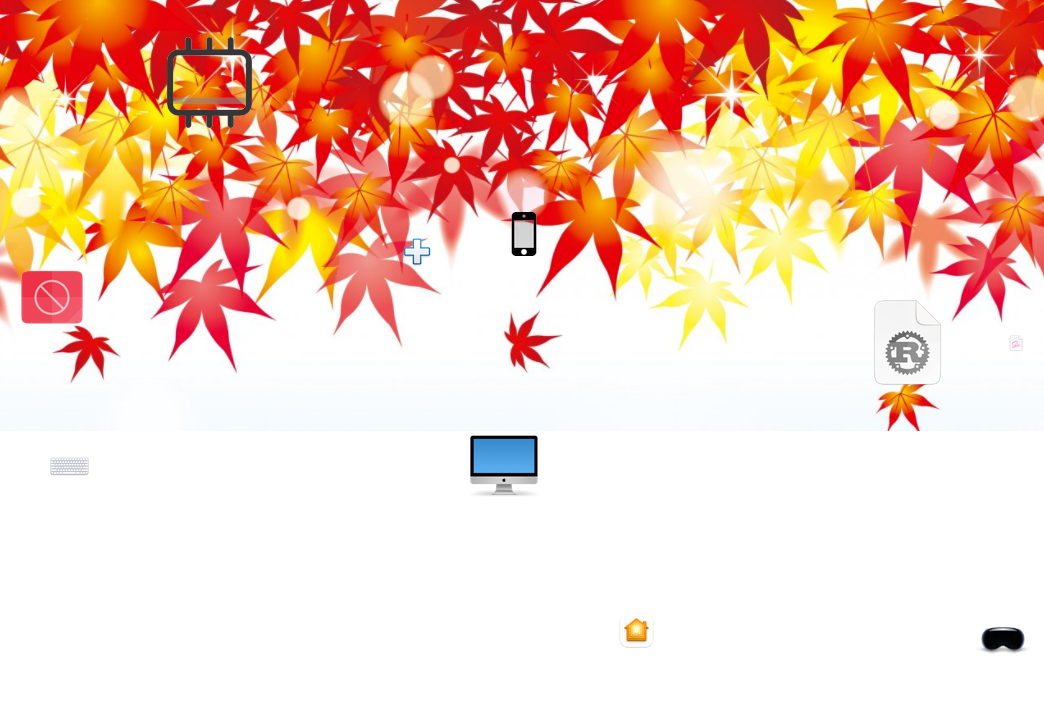 The width and height of the screenshot is (1044, 720). What do you see at coordinates (1003, 639) in the screenshot?
I see `apple vision pro headset device icon` at bounding box center [1003, 639].